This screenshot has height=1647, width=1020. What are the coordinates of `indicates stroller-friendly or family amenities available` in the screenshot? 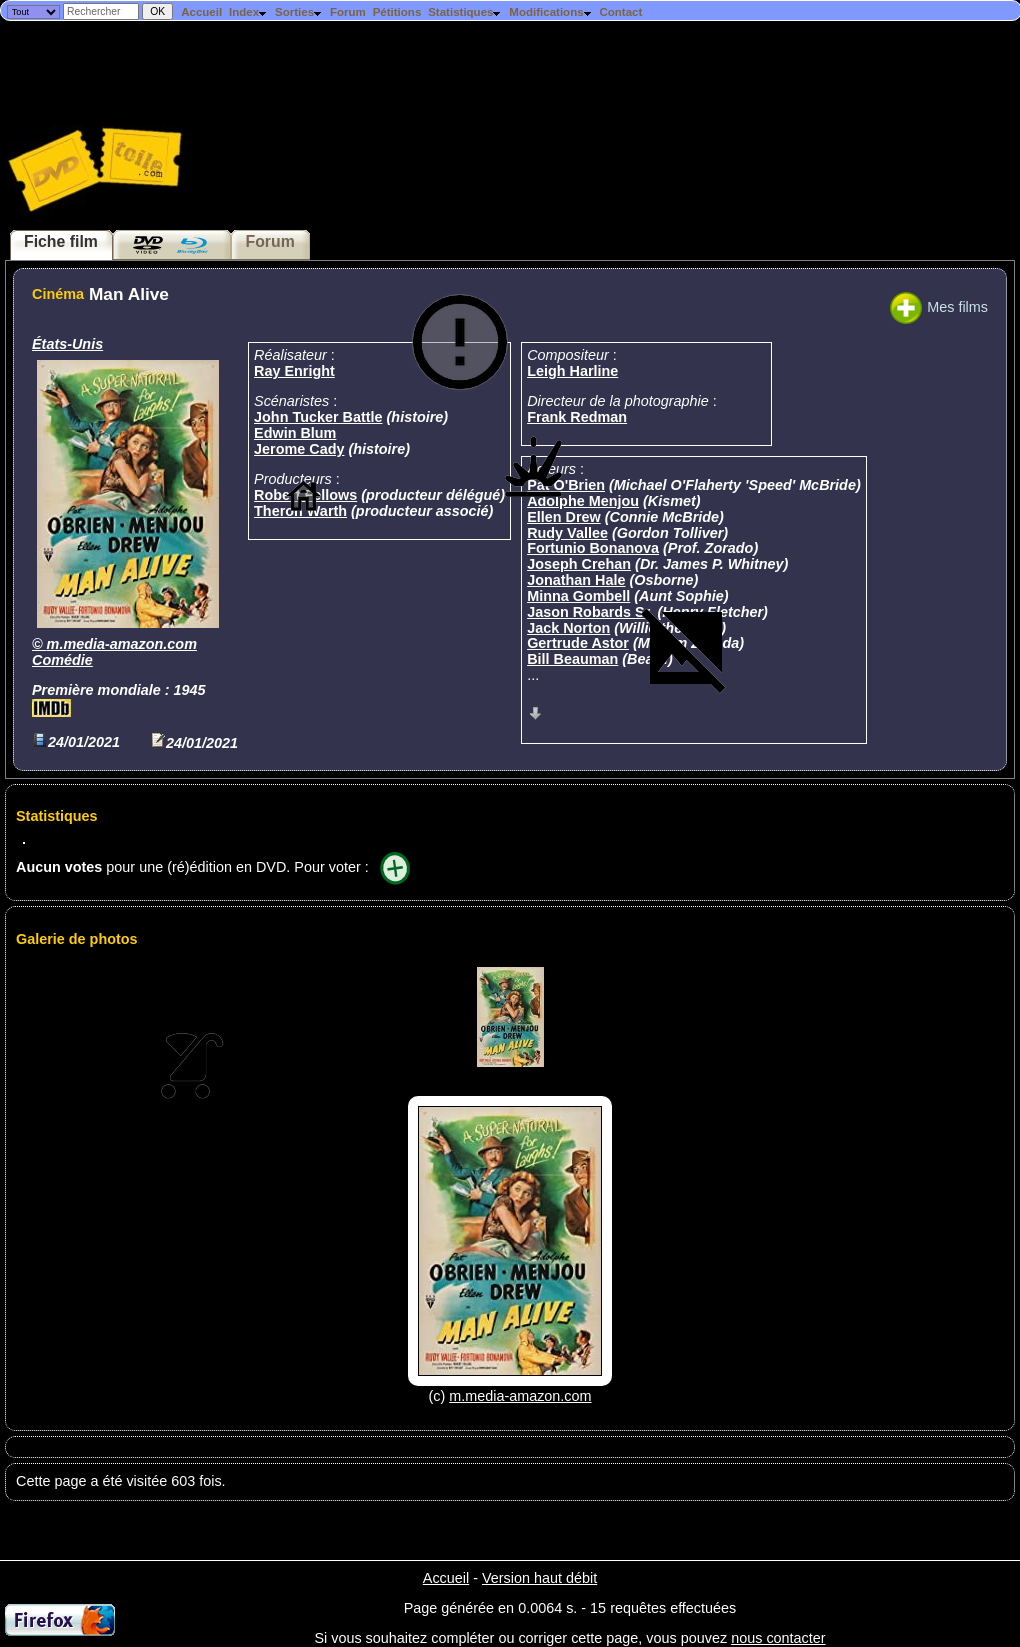 It's located at (189, 1064).